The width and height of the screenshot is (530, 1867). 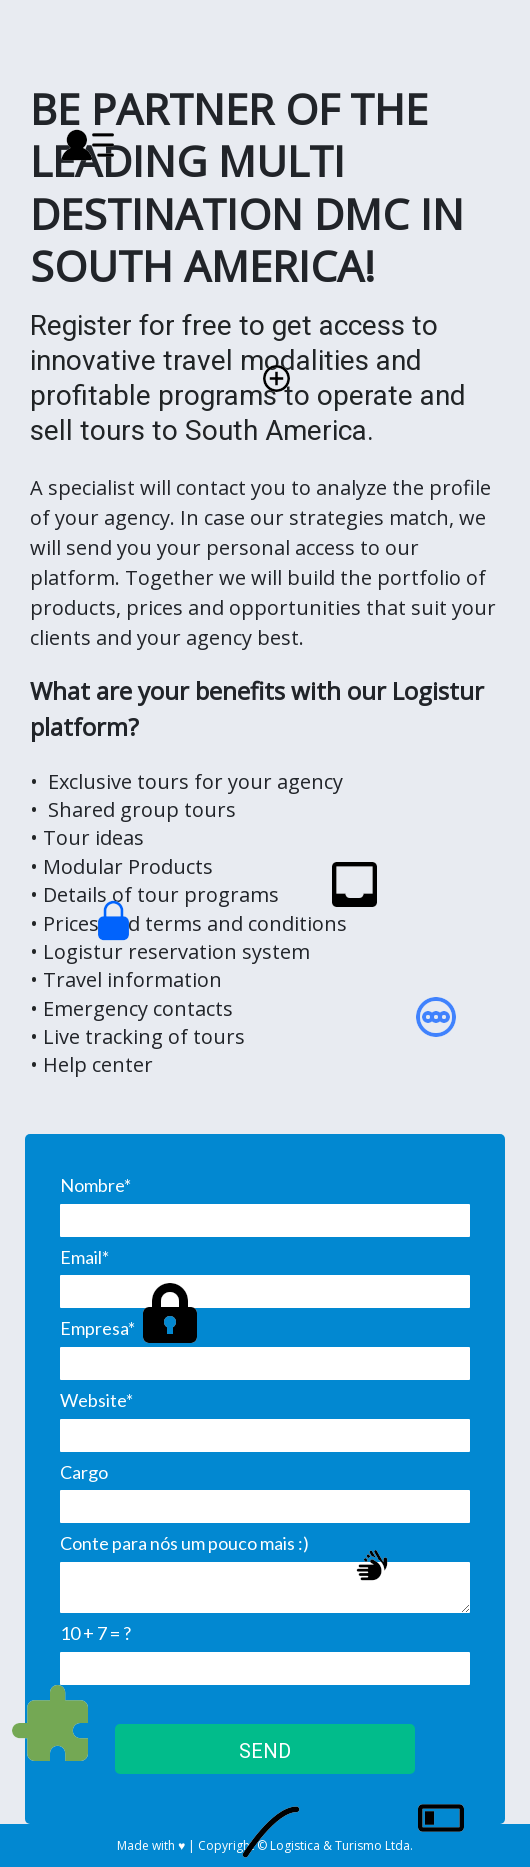 I want to click on access your inbox, so click(x=354, y=884).